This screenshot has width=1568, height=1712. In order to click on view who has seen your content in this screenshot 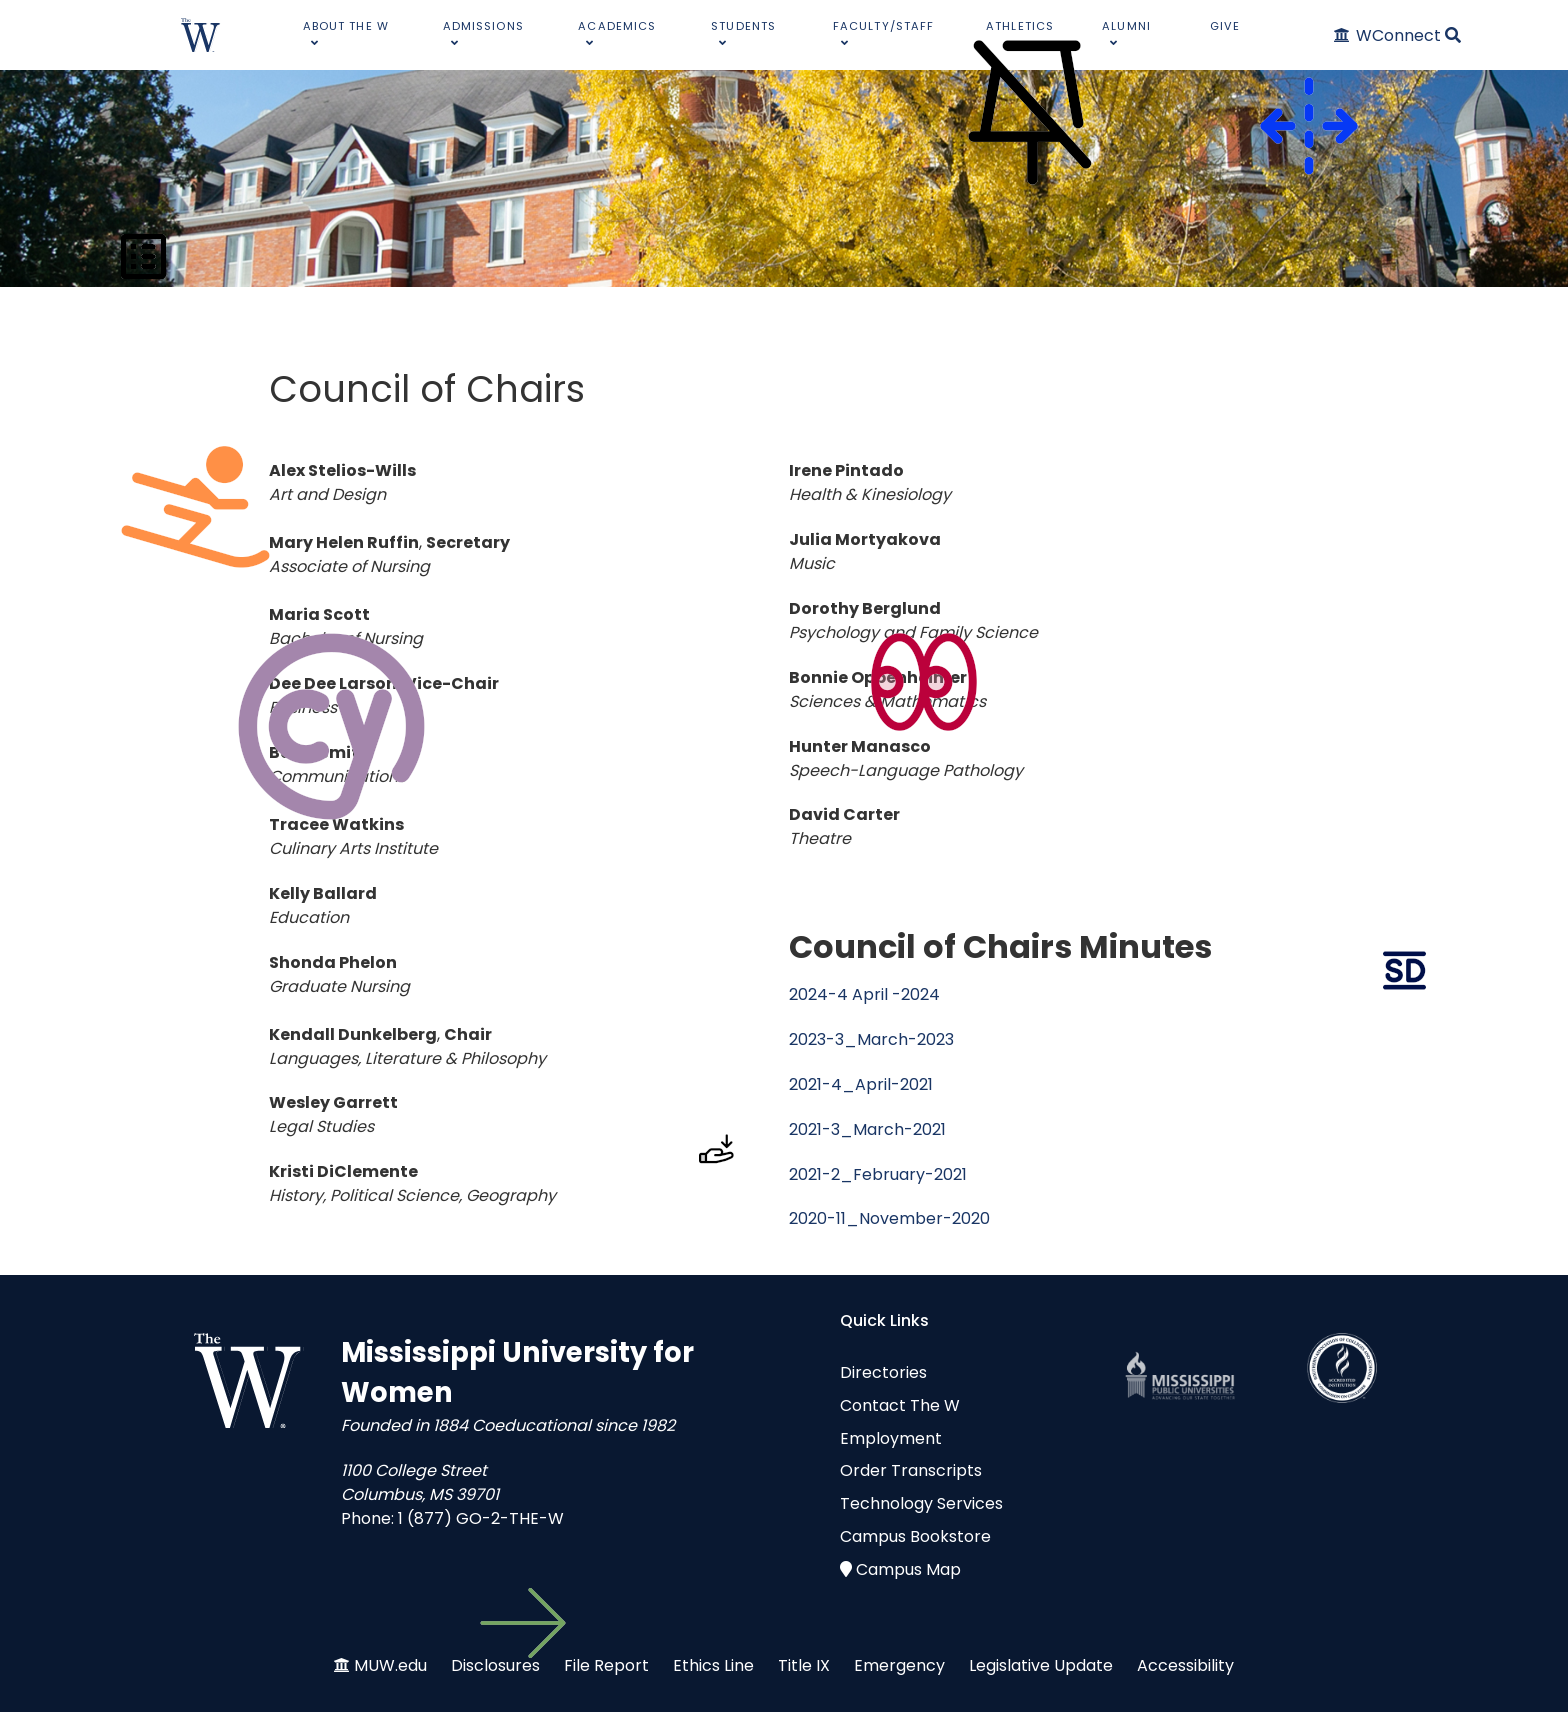, I will do `click(924, 682)`.